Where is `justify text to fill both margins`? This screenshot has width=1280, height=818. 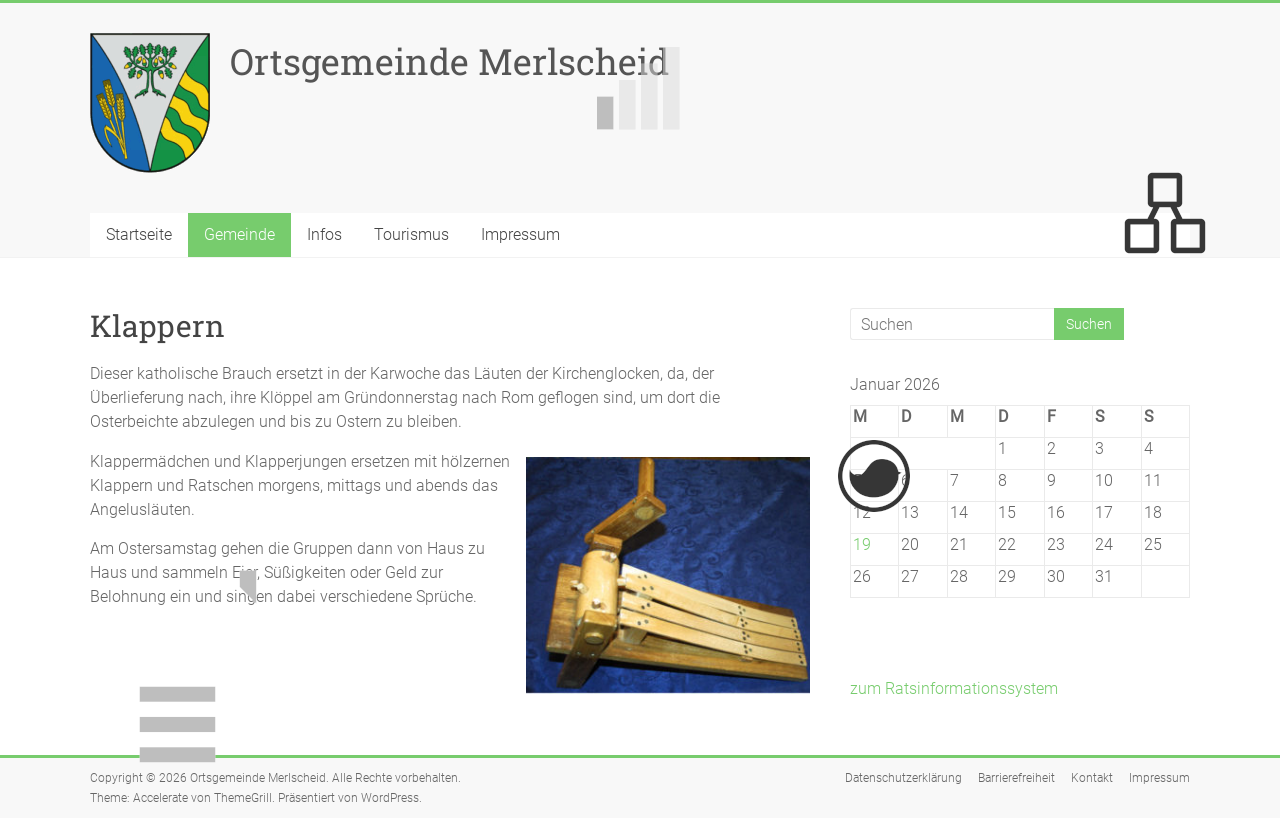 justify text to fill both margins is located at coordinates (177, 724).